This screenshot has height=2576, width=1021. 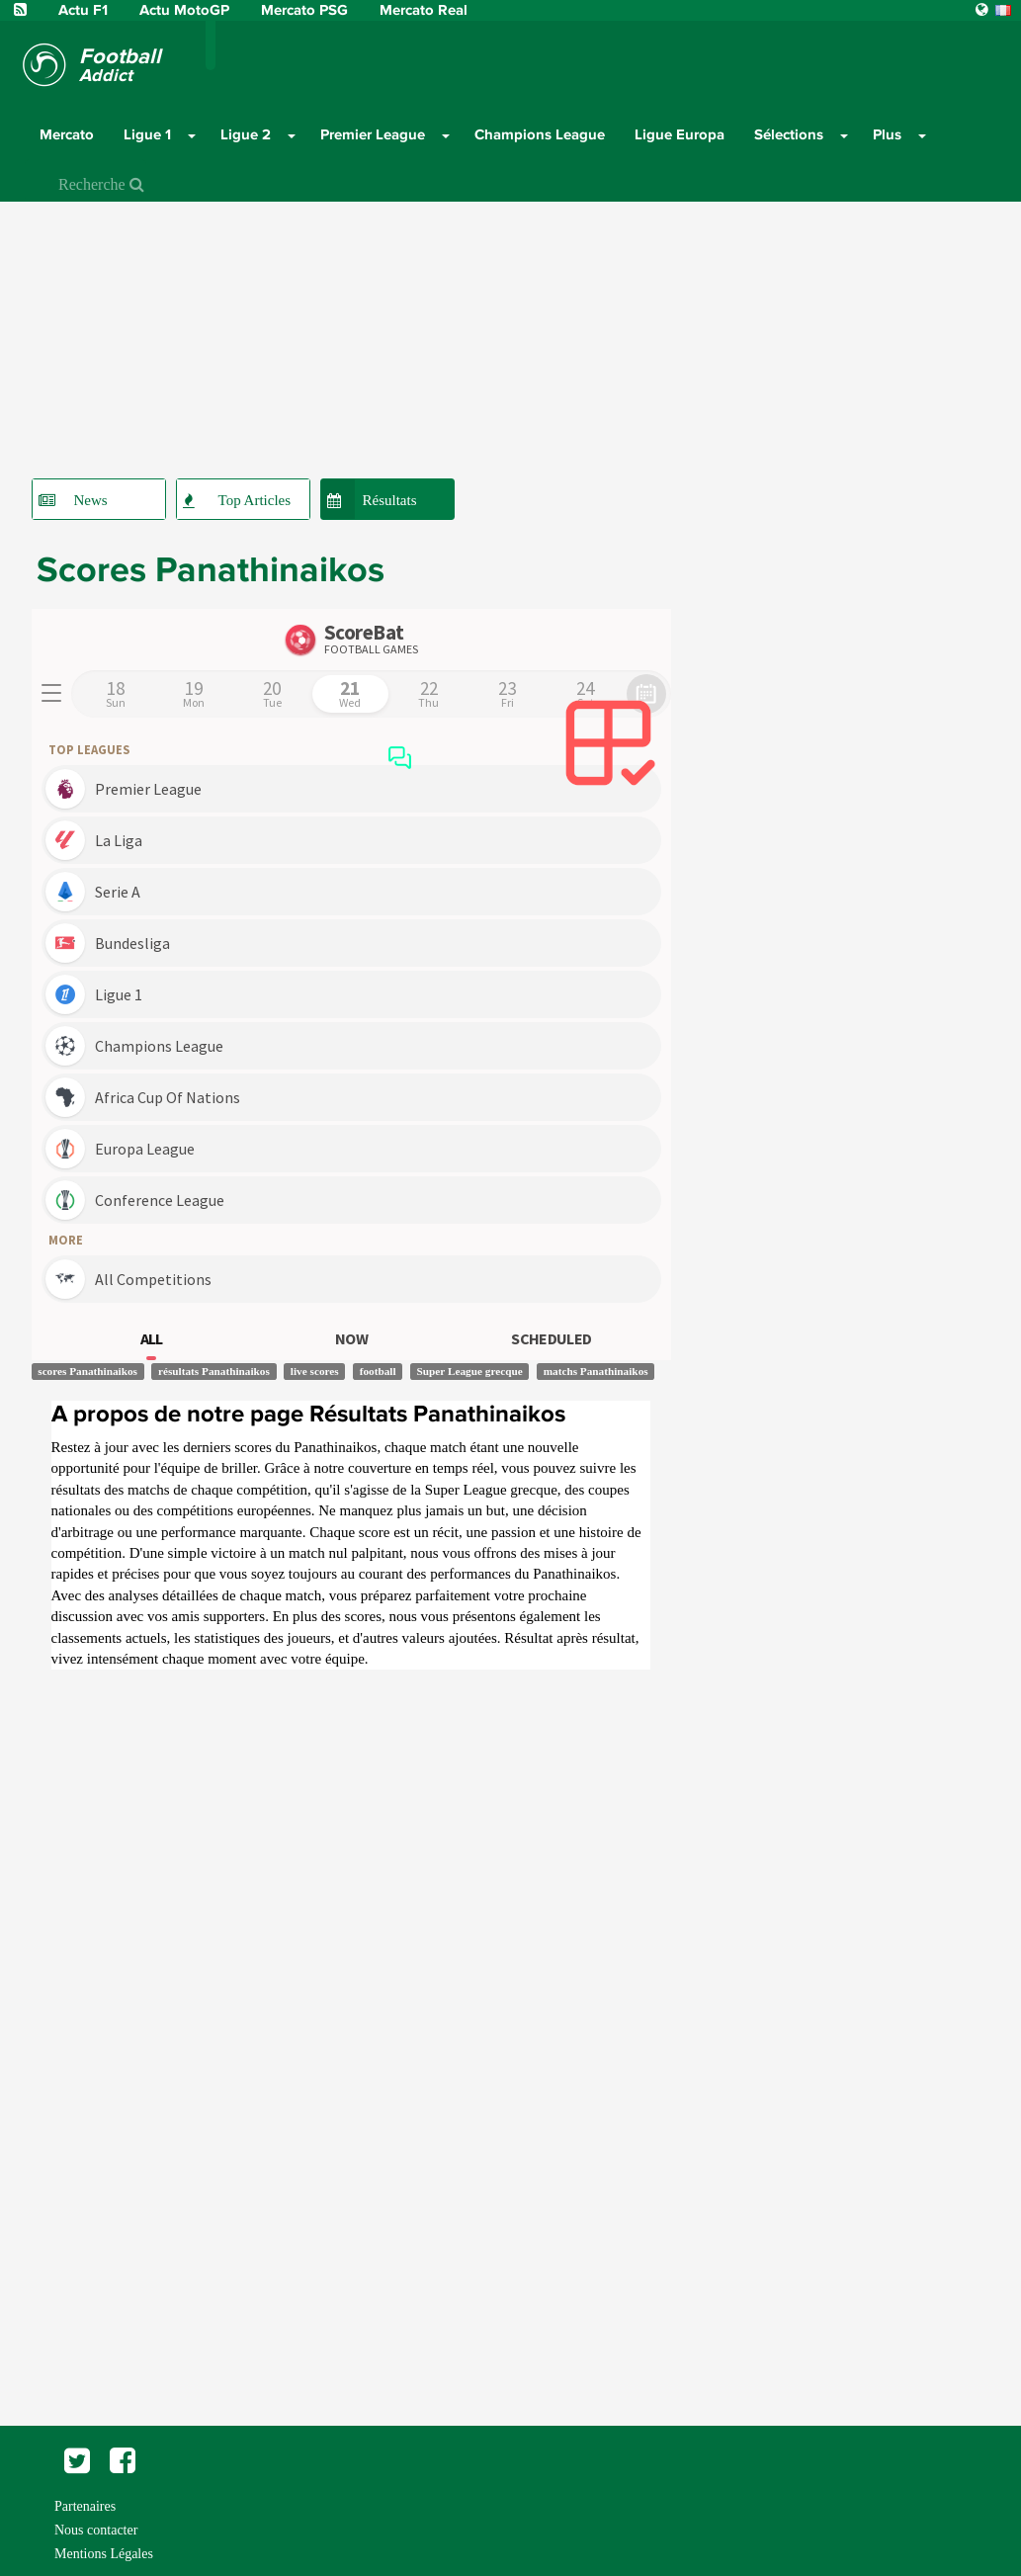 I want to click on indicates all items in a grid view are selected, so click(x=608, y=742).